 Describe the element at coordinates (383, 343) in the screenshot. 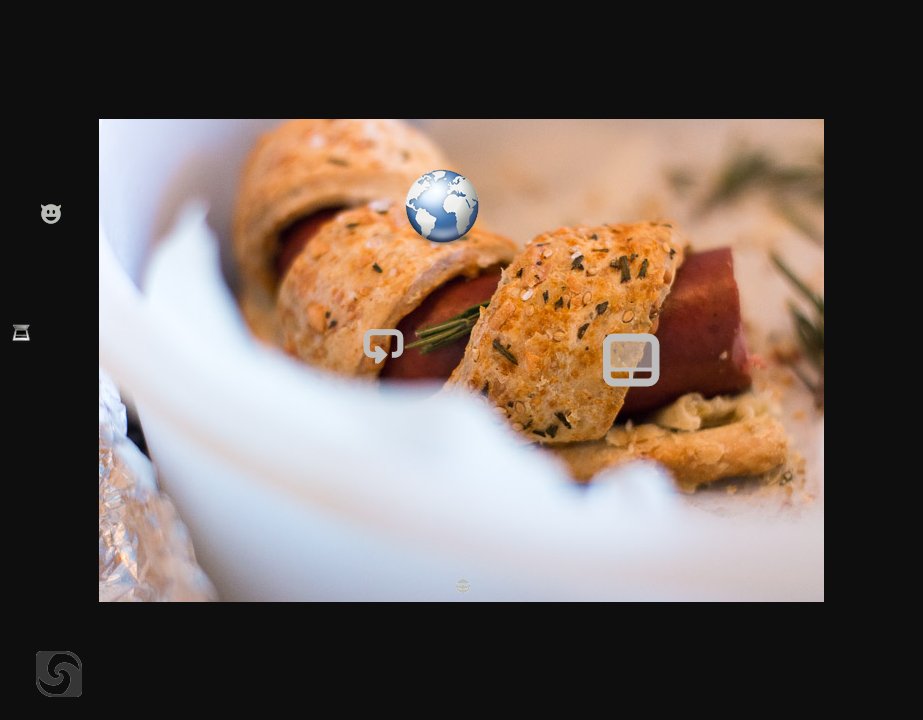

I see `enable playlist repeat mode` at that location.